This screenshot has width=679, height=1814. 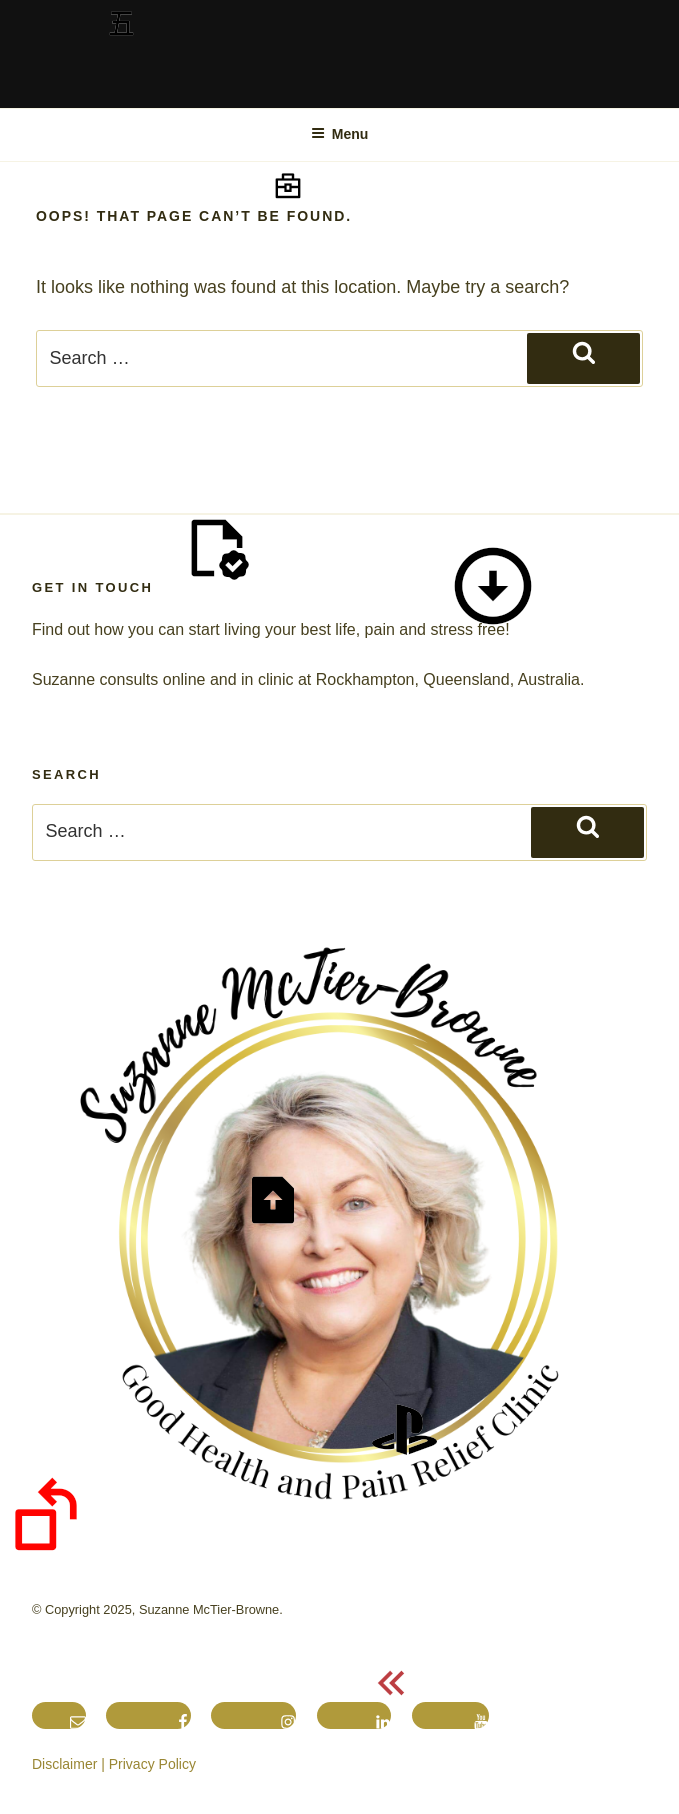 What do you see at coordinates (493, 586) in the screenshot?
I see `download a file or content` at bounding box center [493, 586].